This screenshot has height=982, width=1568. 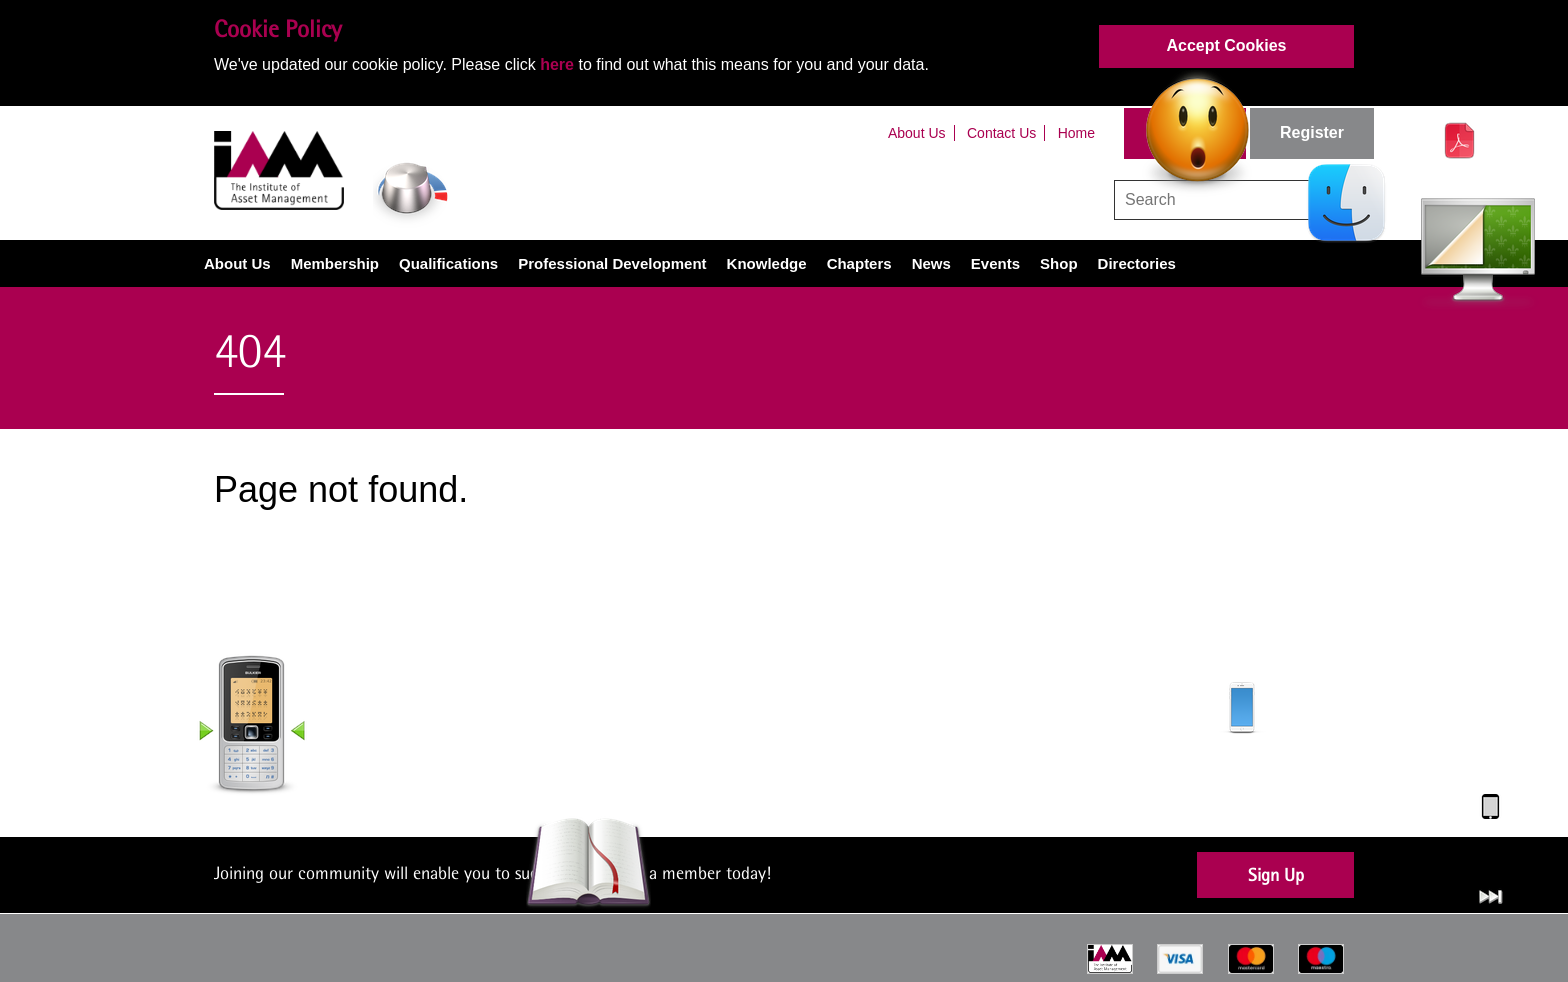 I want to click on skip to the next track or media item, so click(x=1490, y=896).